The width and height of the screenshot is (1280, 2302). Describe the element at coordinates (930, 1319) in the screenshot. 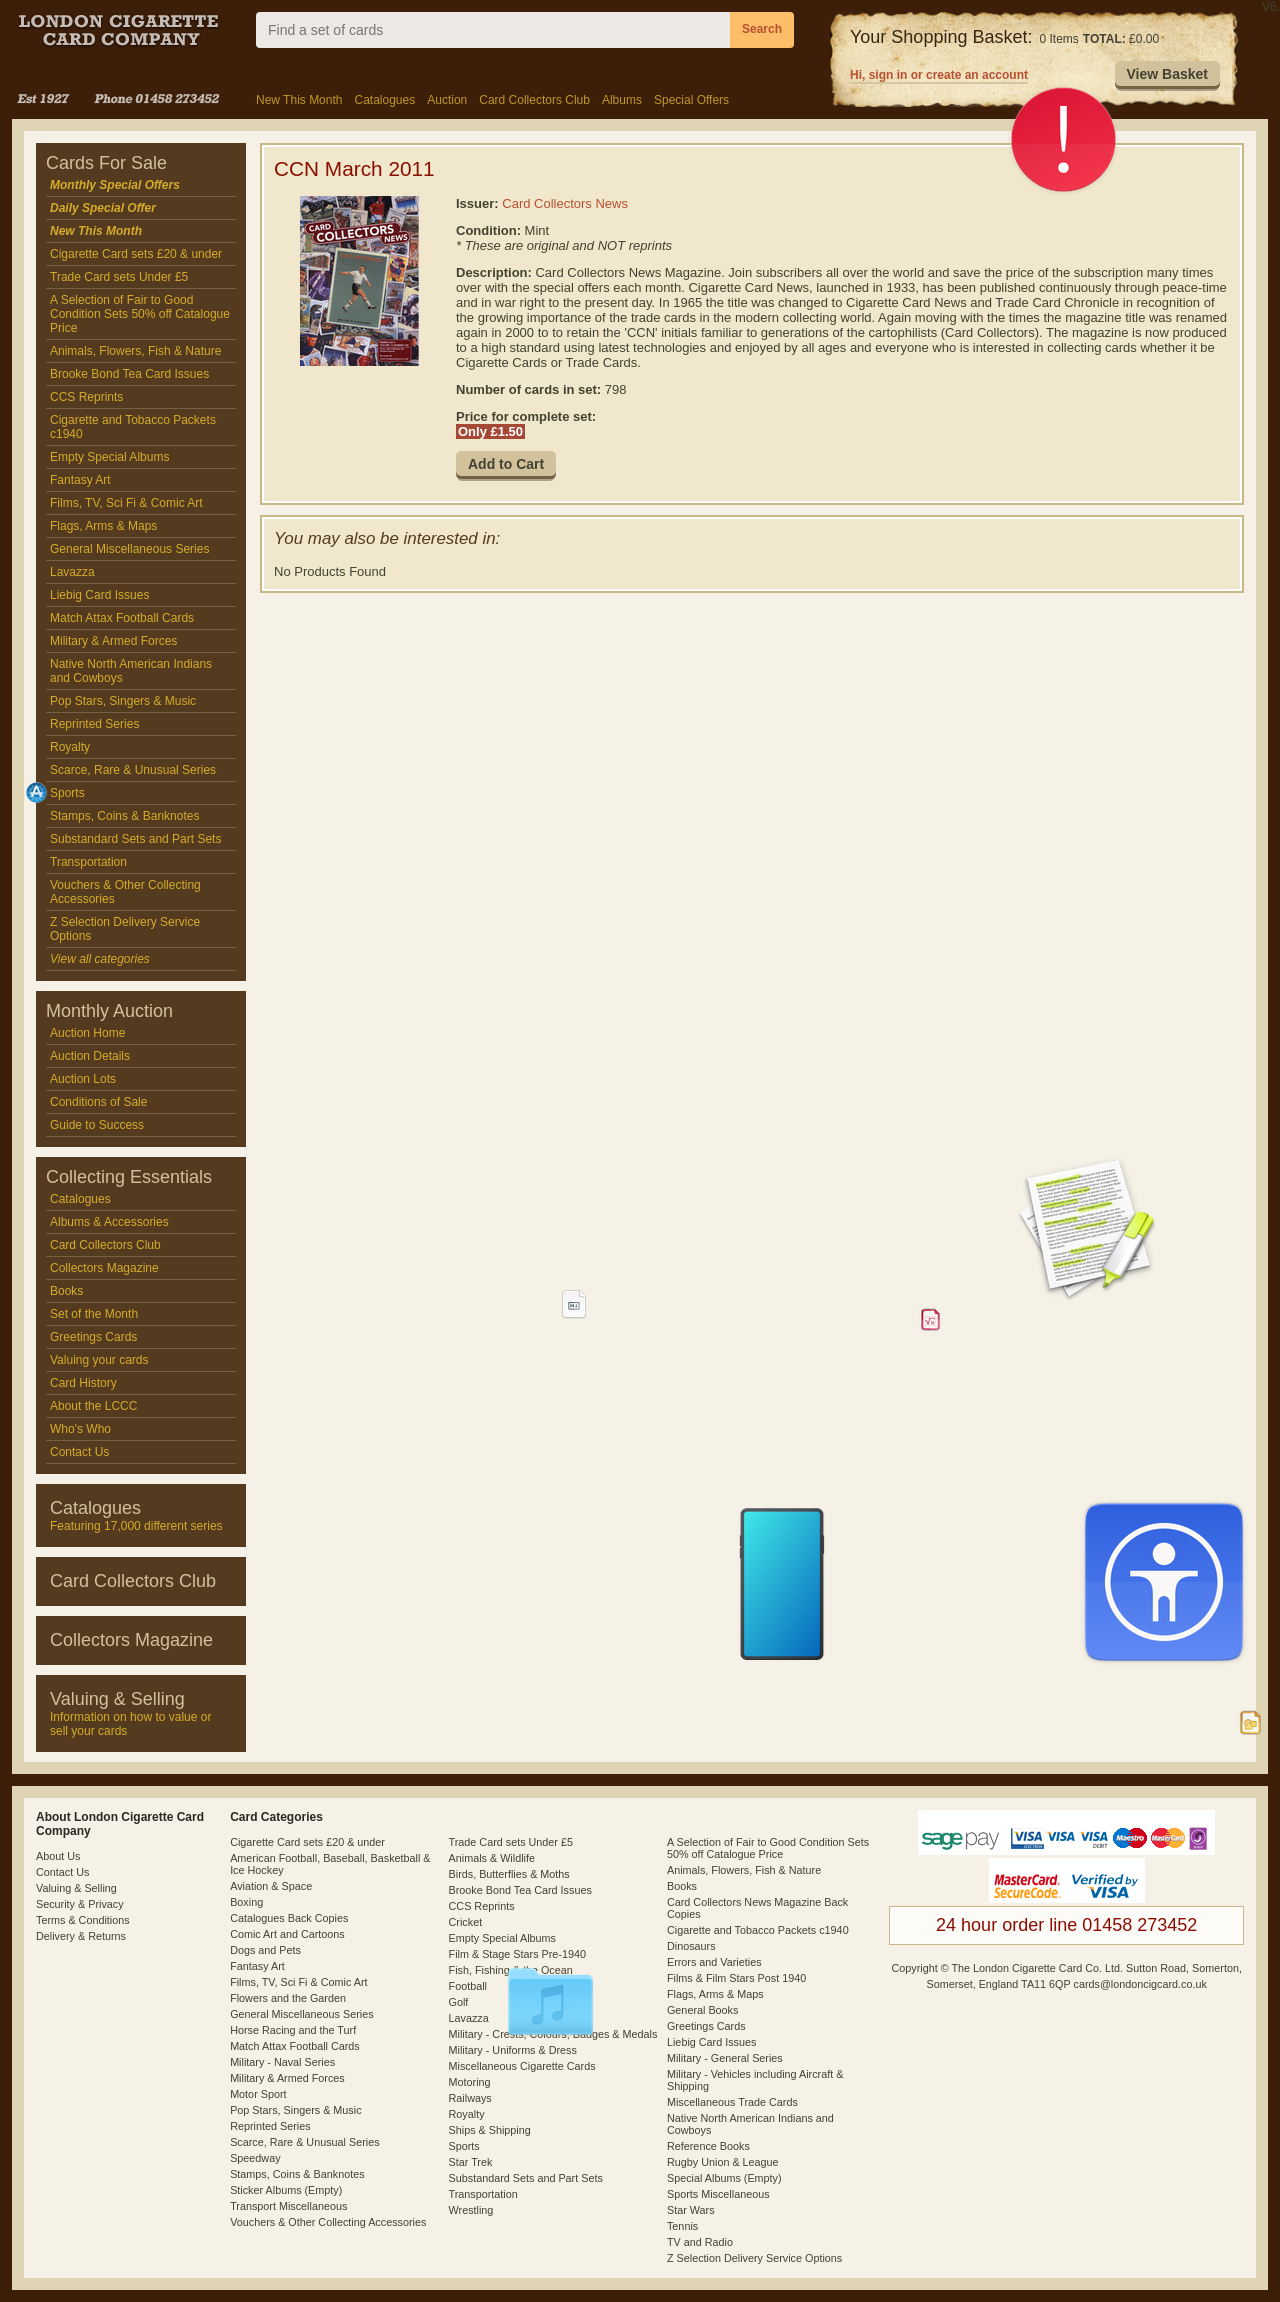

I see `libreoffice math formula file` at that location.